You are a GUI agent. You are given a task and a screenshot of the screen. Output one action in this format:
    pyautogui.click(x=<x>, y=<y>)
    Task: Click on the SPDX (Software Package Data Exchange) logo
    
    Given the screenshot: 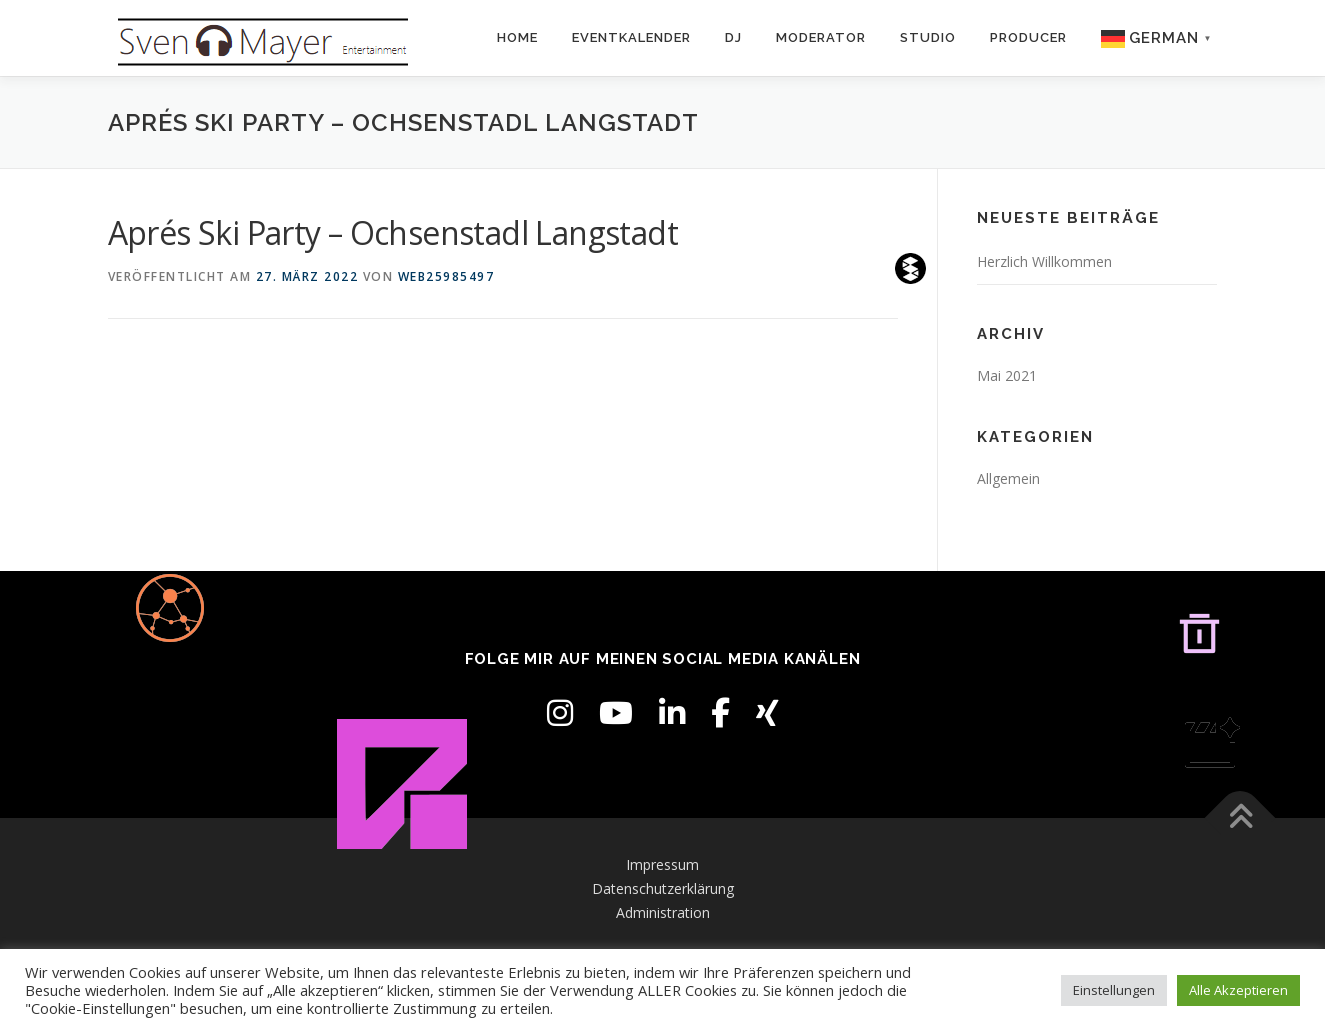 What is the action you would take?
    pyautogui.click(x=402, y=784)
    